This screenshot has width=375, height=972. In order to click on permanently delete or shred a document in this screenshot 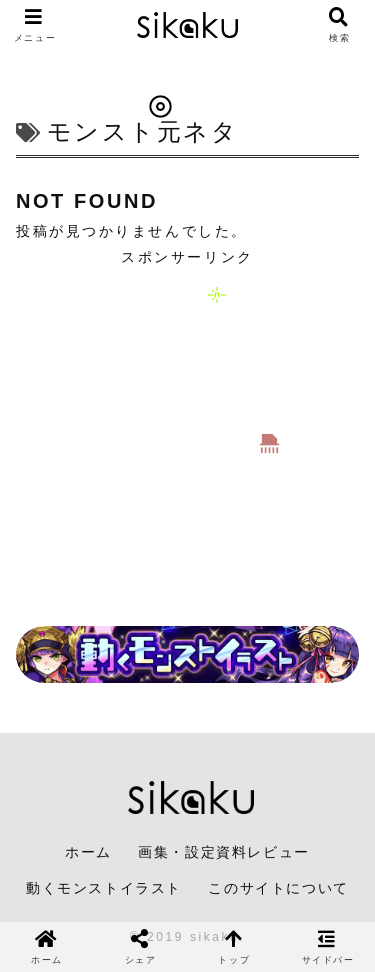, I will do `click(269, 443)`.